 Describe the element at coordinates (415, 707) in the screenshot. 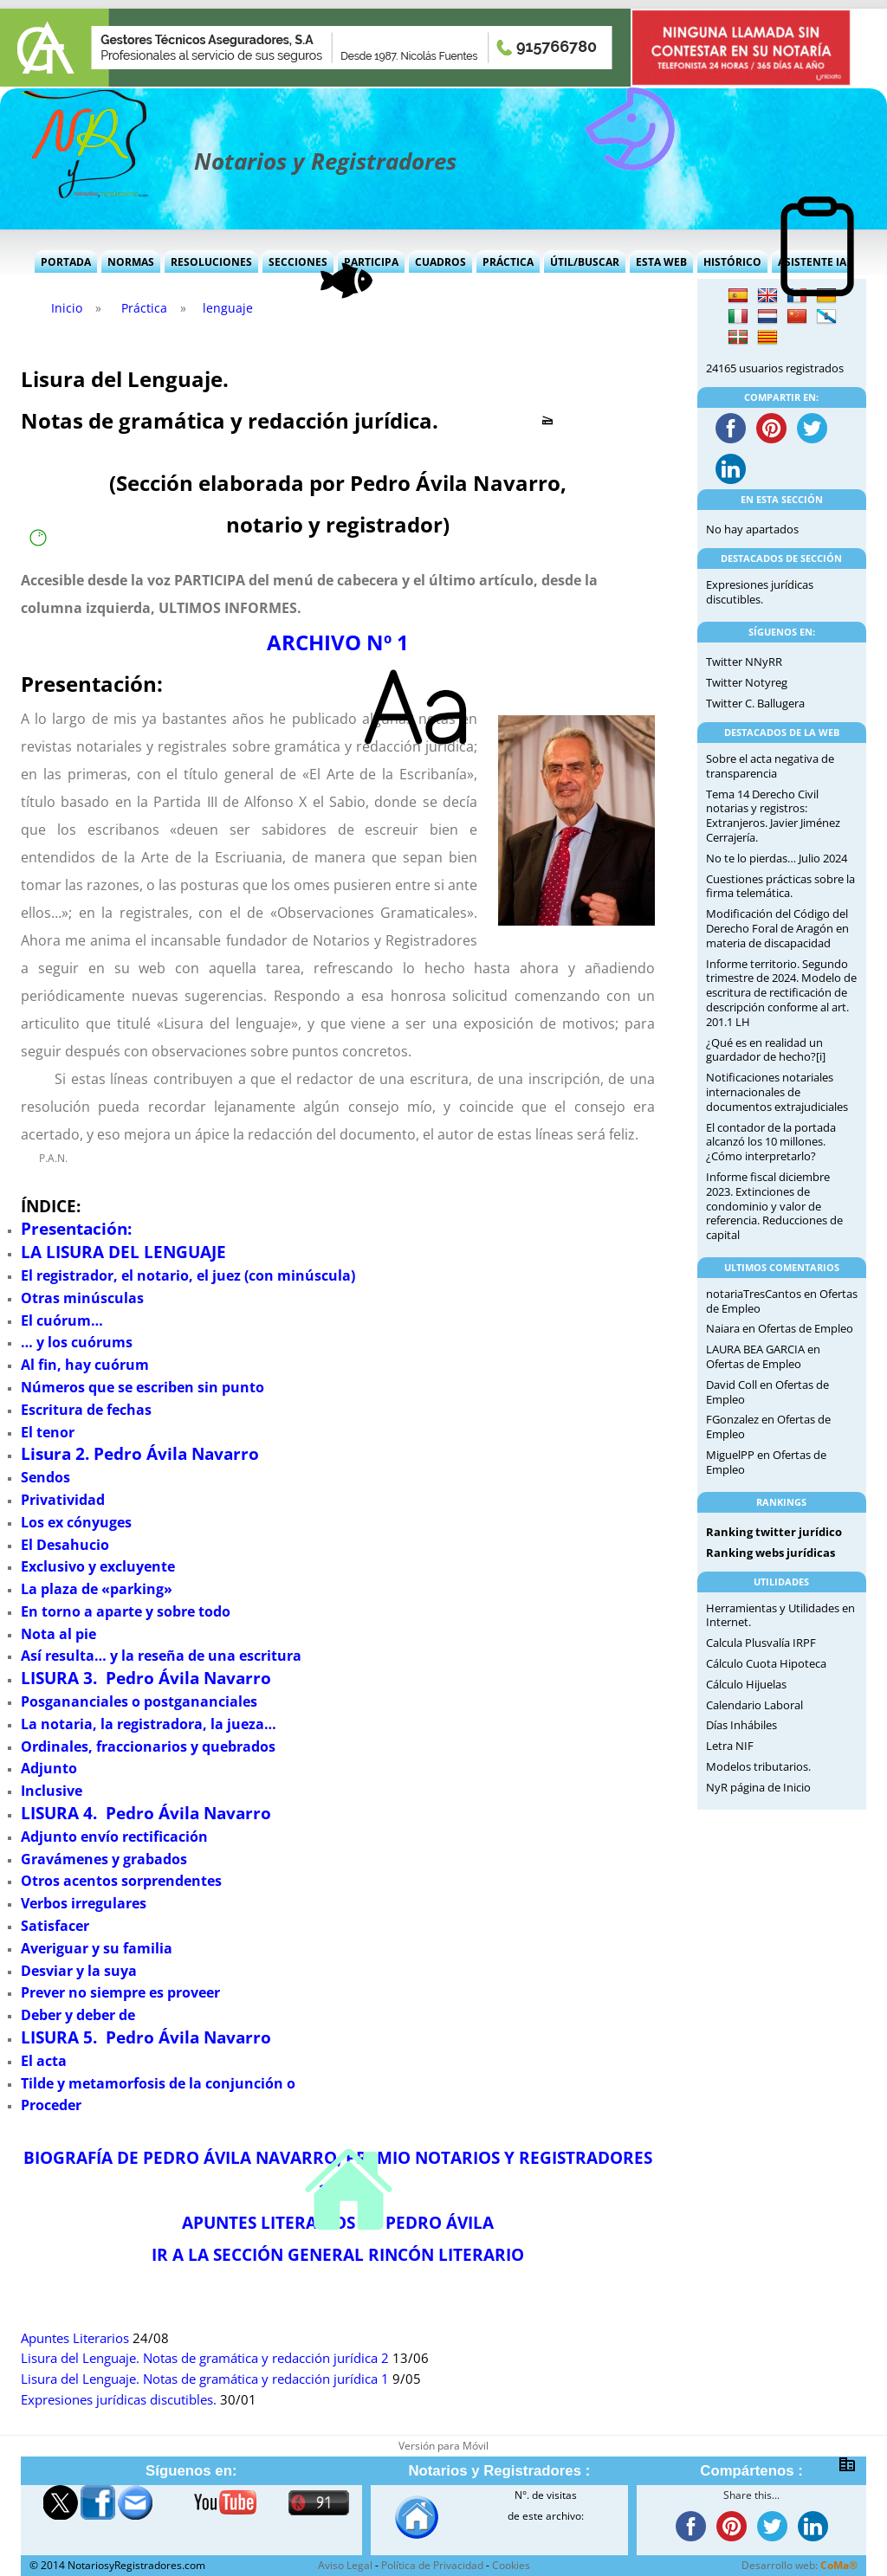

I see `change text formatting or font settings` at that location.